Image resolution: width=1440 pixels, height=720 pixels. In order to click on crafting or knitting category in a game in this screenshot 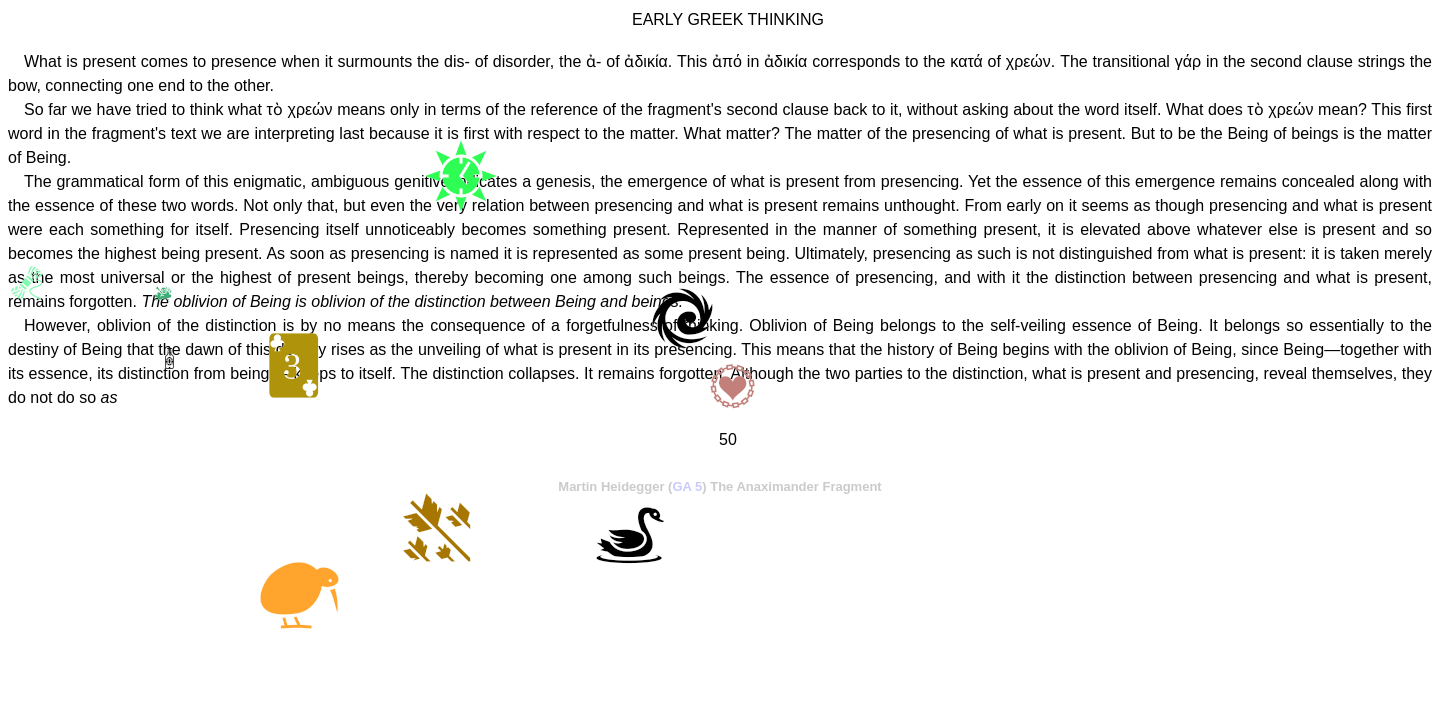, I will do `click(26, 282)`.